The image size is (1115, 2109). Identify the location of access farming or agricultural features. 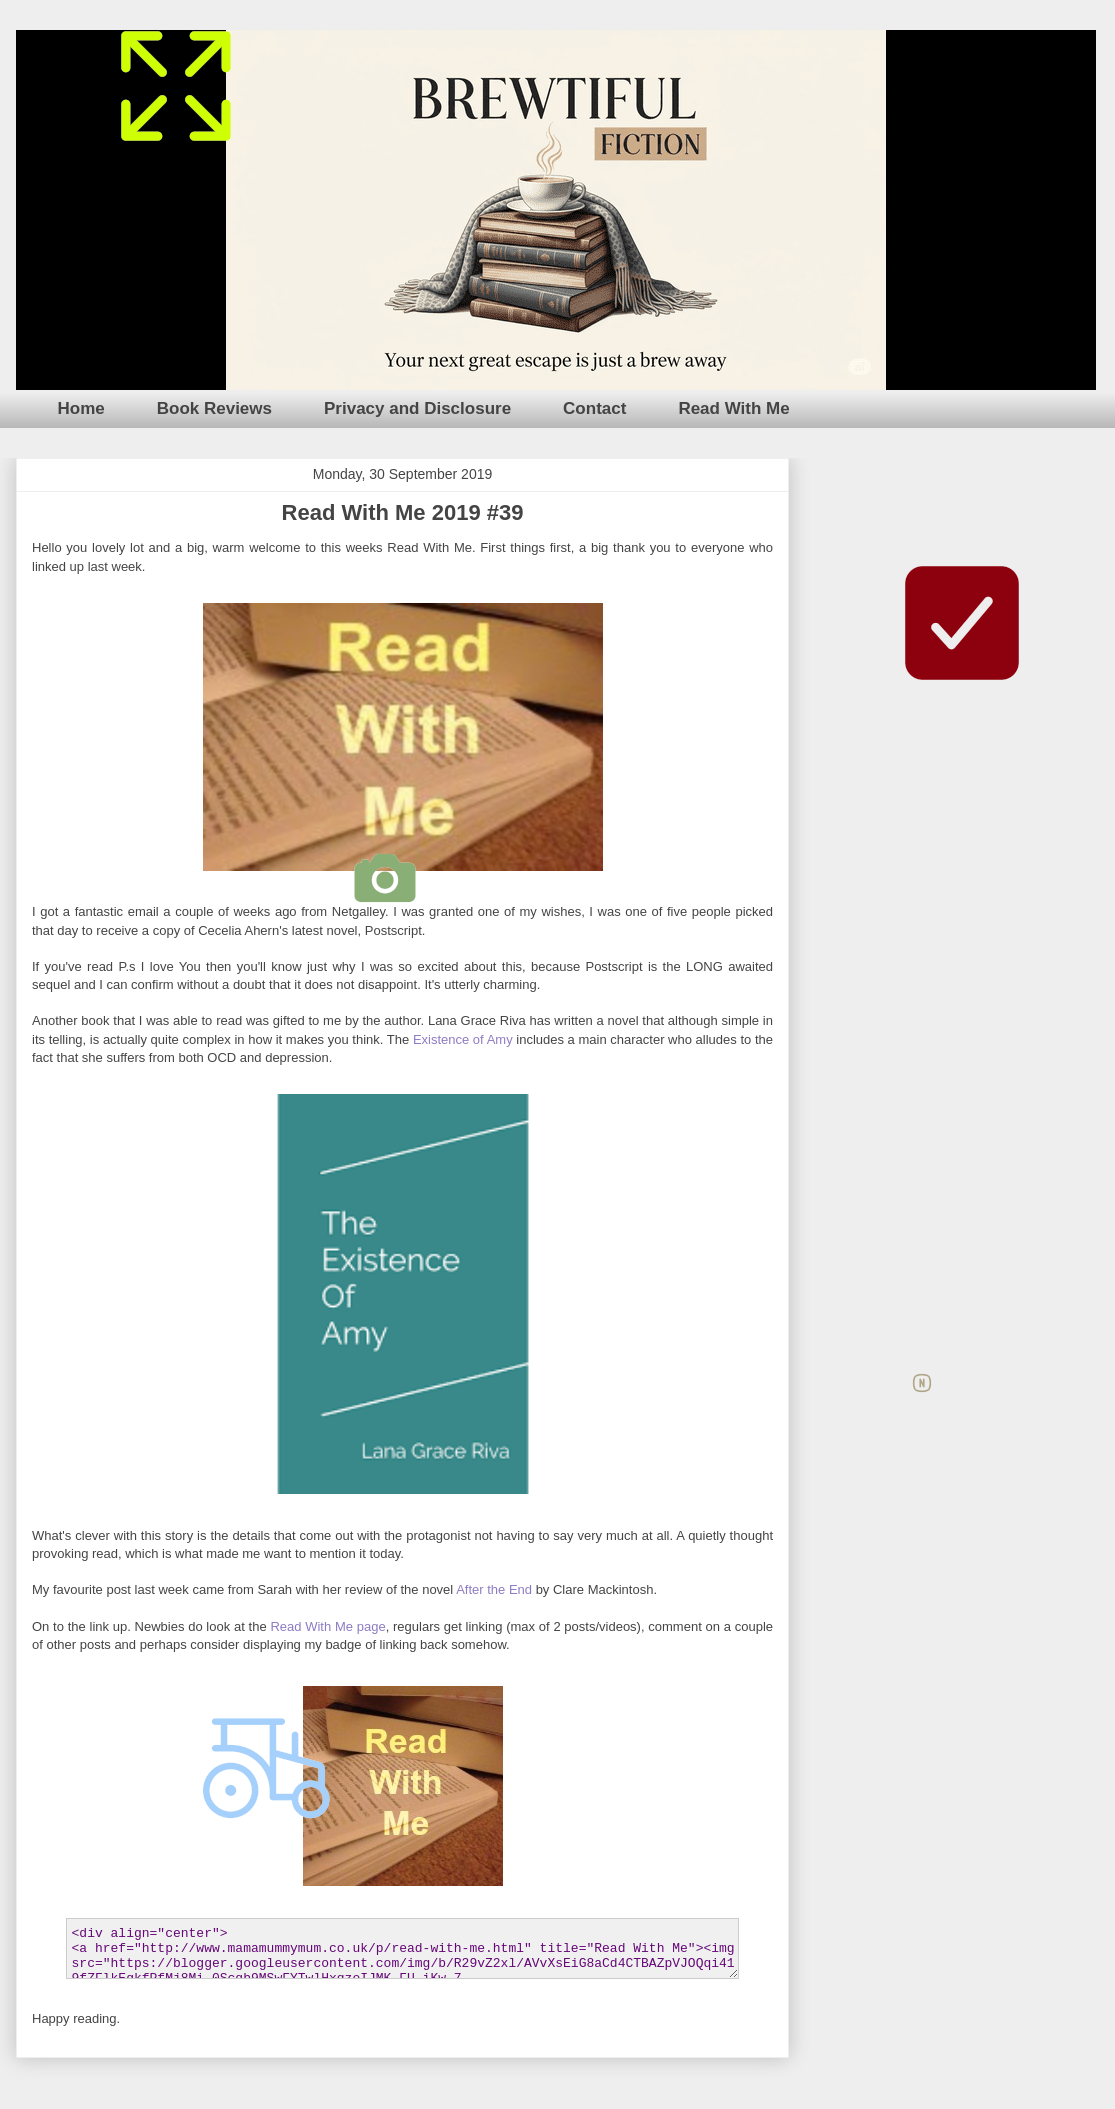
(264, 1766).